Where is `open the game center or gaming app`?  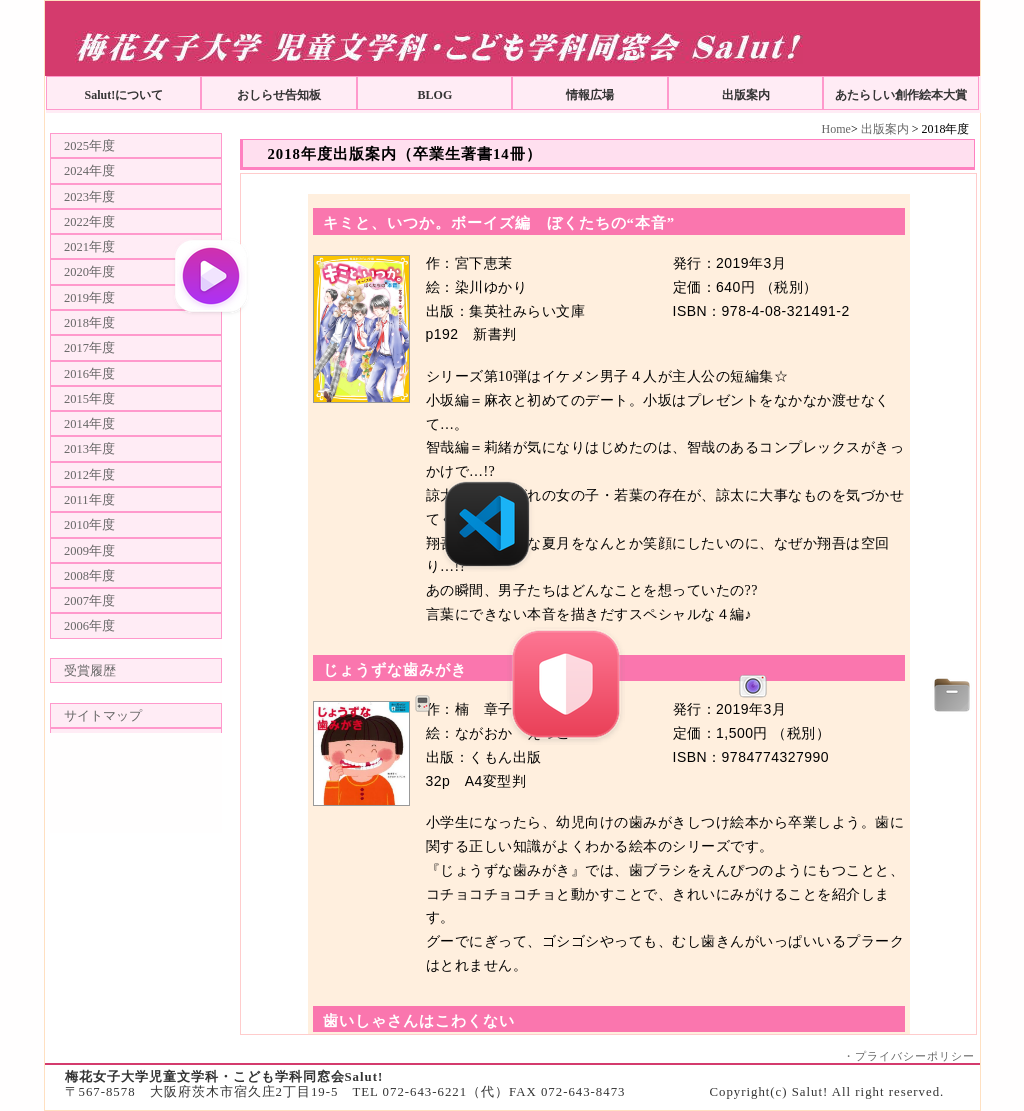 open the game center or gaming app is located at coordinates (422, 703).